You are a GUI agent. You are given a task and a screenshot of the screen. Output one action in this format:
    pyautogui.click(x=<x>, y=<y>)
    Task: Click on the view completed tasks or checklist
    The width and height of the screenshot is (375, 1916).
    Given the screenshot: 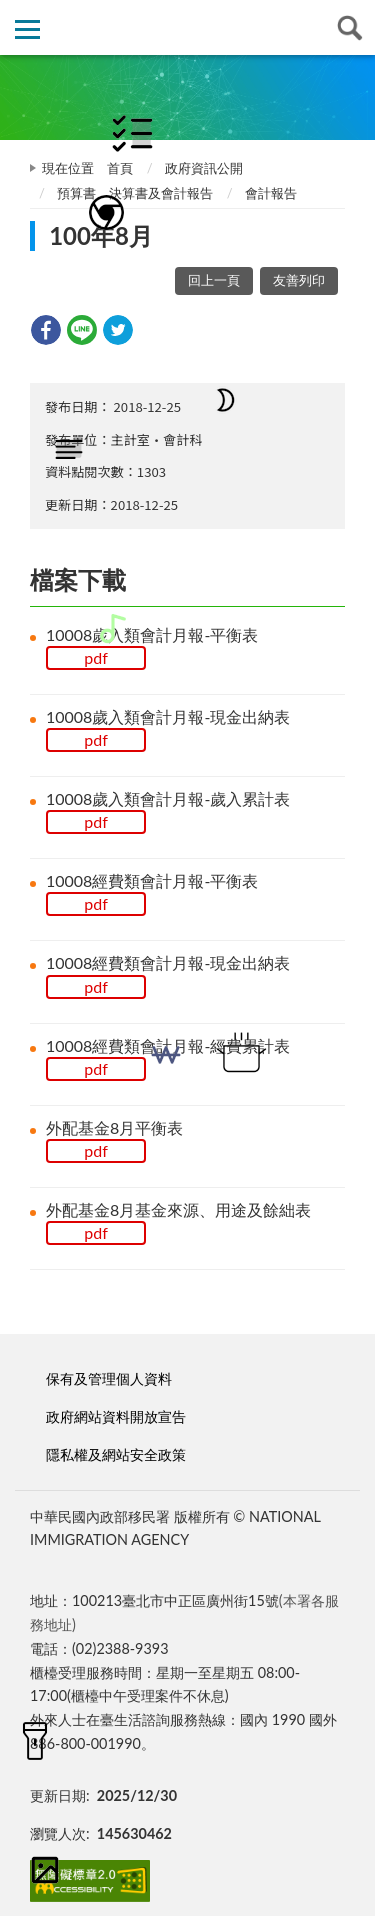 What is the action you would take?
    pyautogui.click(x=132, y=133)
    